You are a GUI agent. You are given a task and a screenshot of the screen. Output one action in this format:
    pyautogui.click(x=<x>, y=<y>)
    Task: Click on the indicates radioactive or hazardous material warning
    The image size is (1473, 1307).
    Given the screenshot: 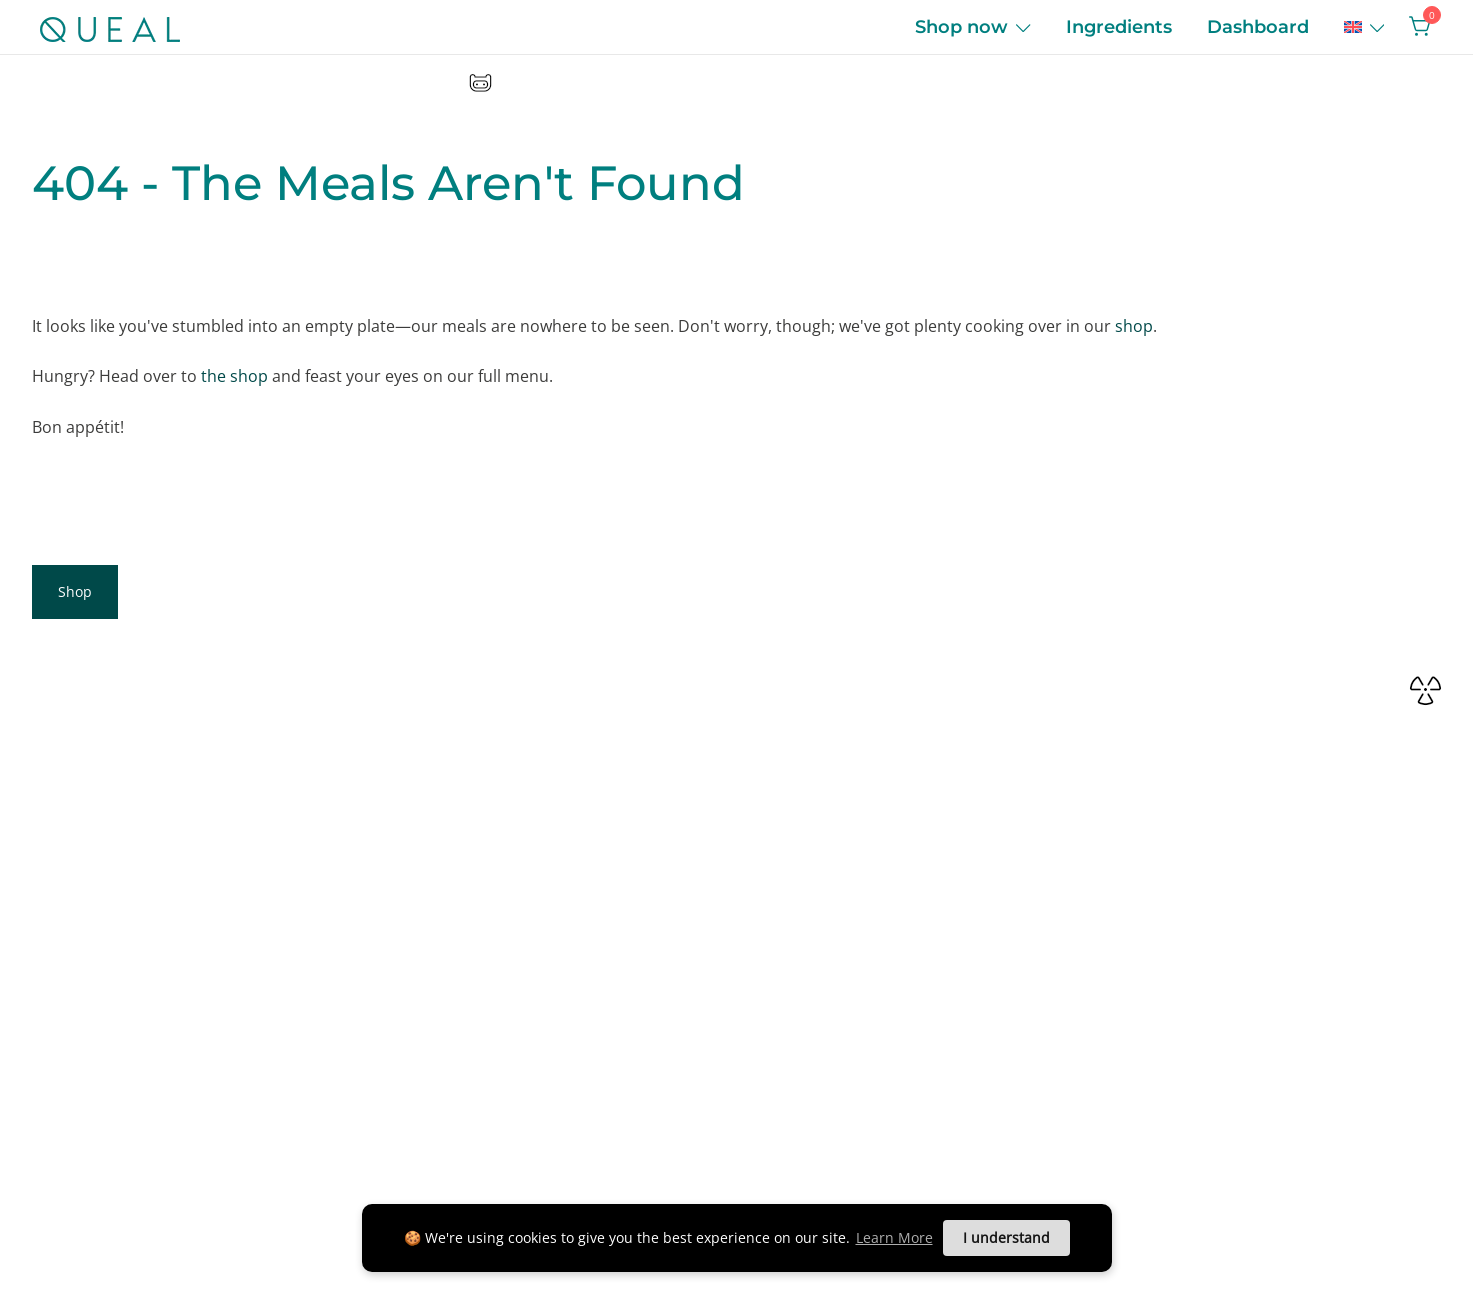 What is the action you would take?
    pyautogui.click(x=1425, y=689)
    